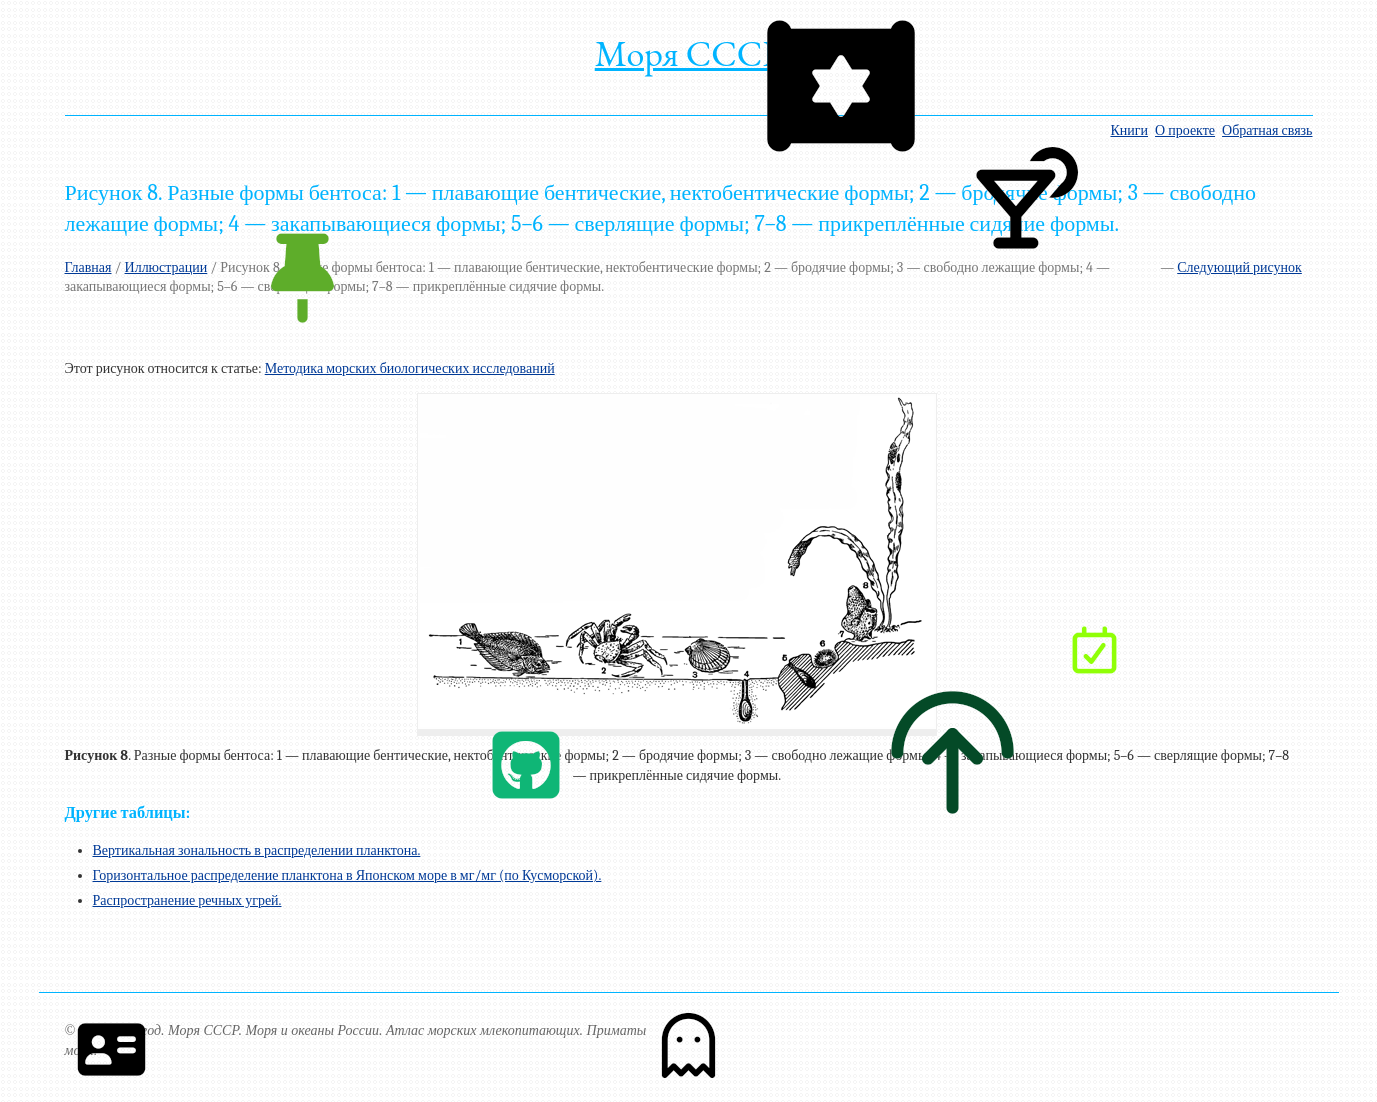  I want to click on pin an item to keep it visible, so click(302, 275).